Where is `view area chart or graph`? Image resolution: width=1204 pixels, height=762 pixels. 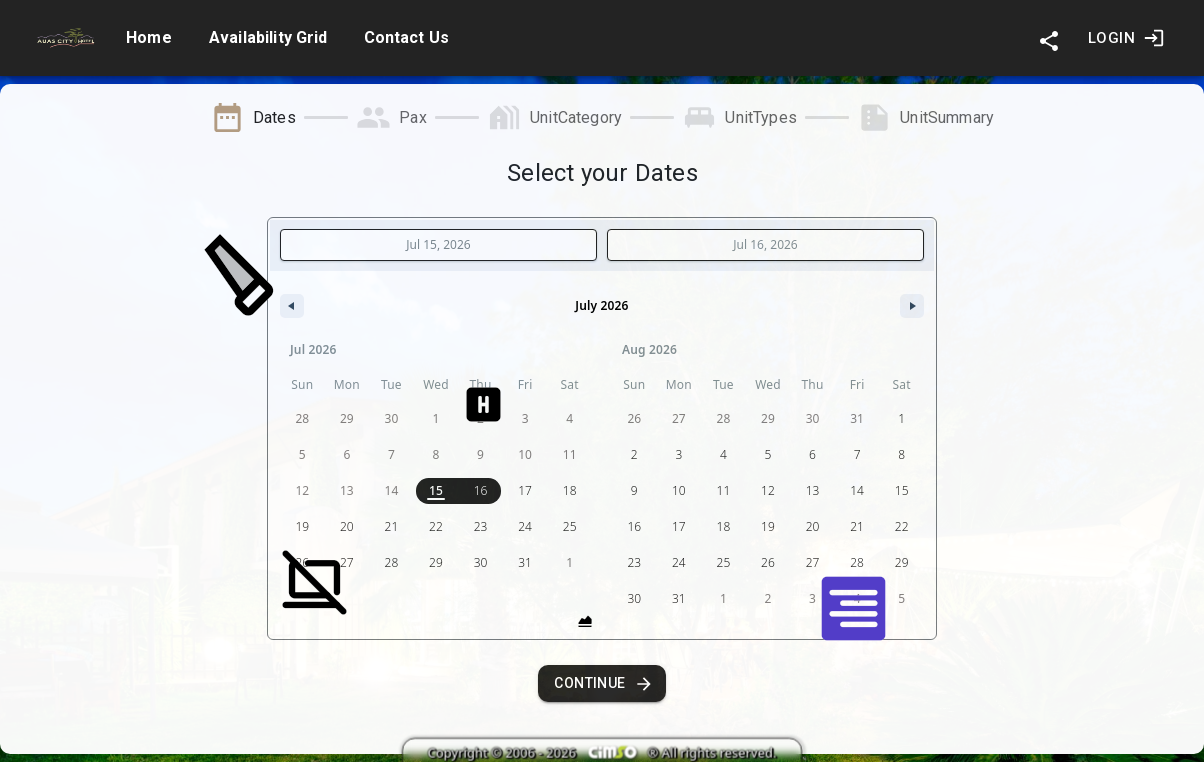
view area chart or graph is located at coordinates (585, 621).